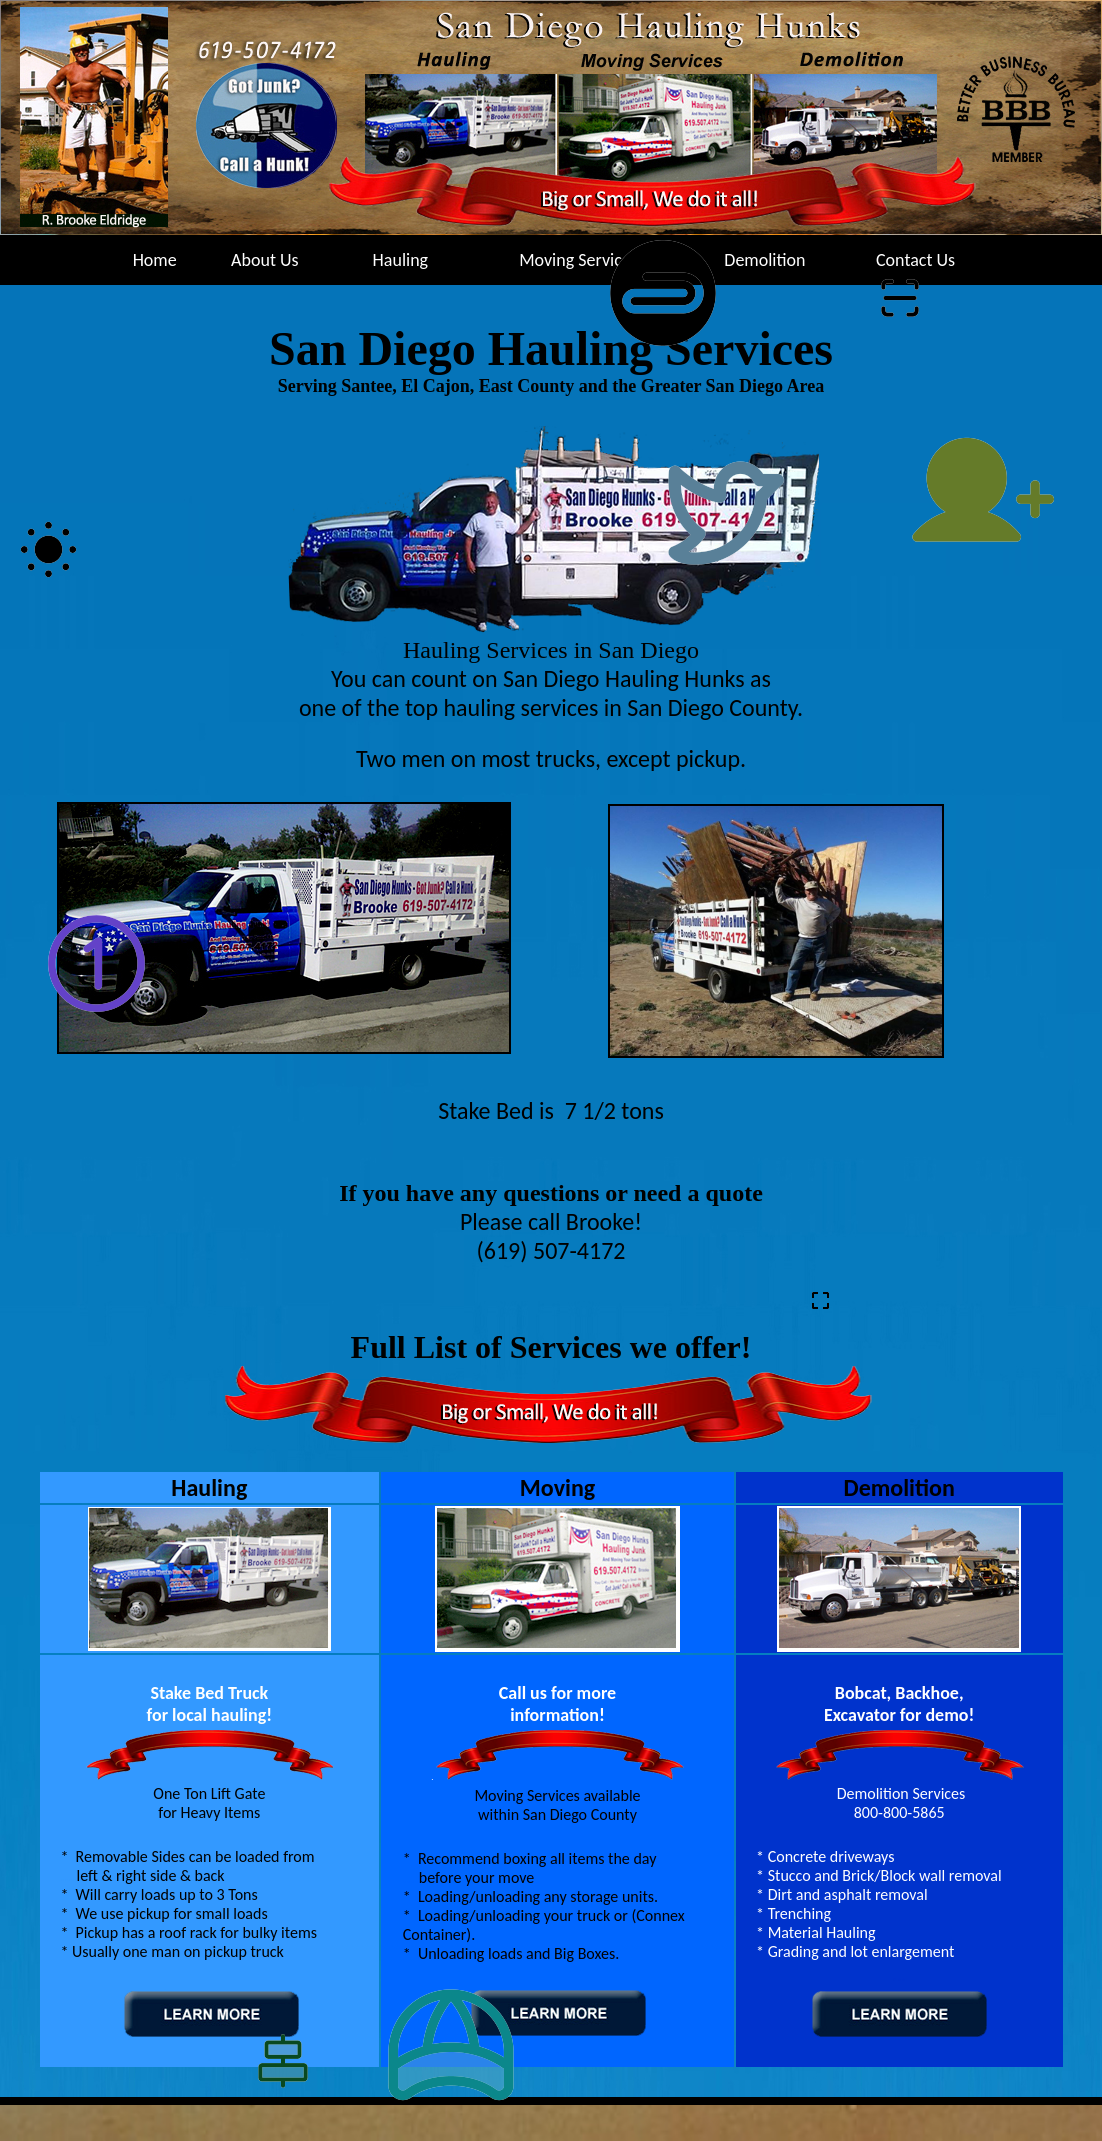  Describe the element at coordinates (48, 549) in the screenshot. I see `decrease screen brightness` at that location.